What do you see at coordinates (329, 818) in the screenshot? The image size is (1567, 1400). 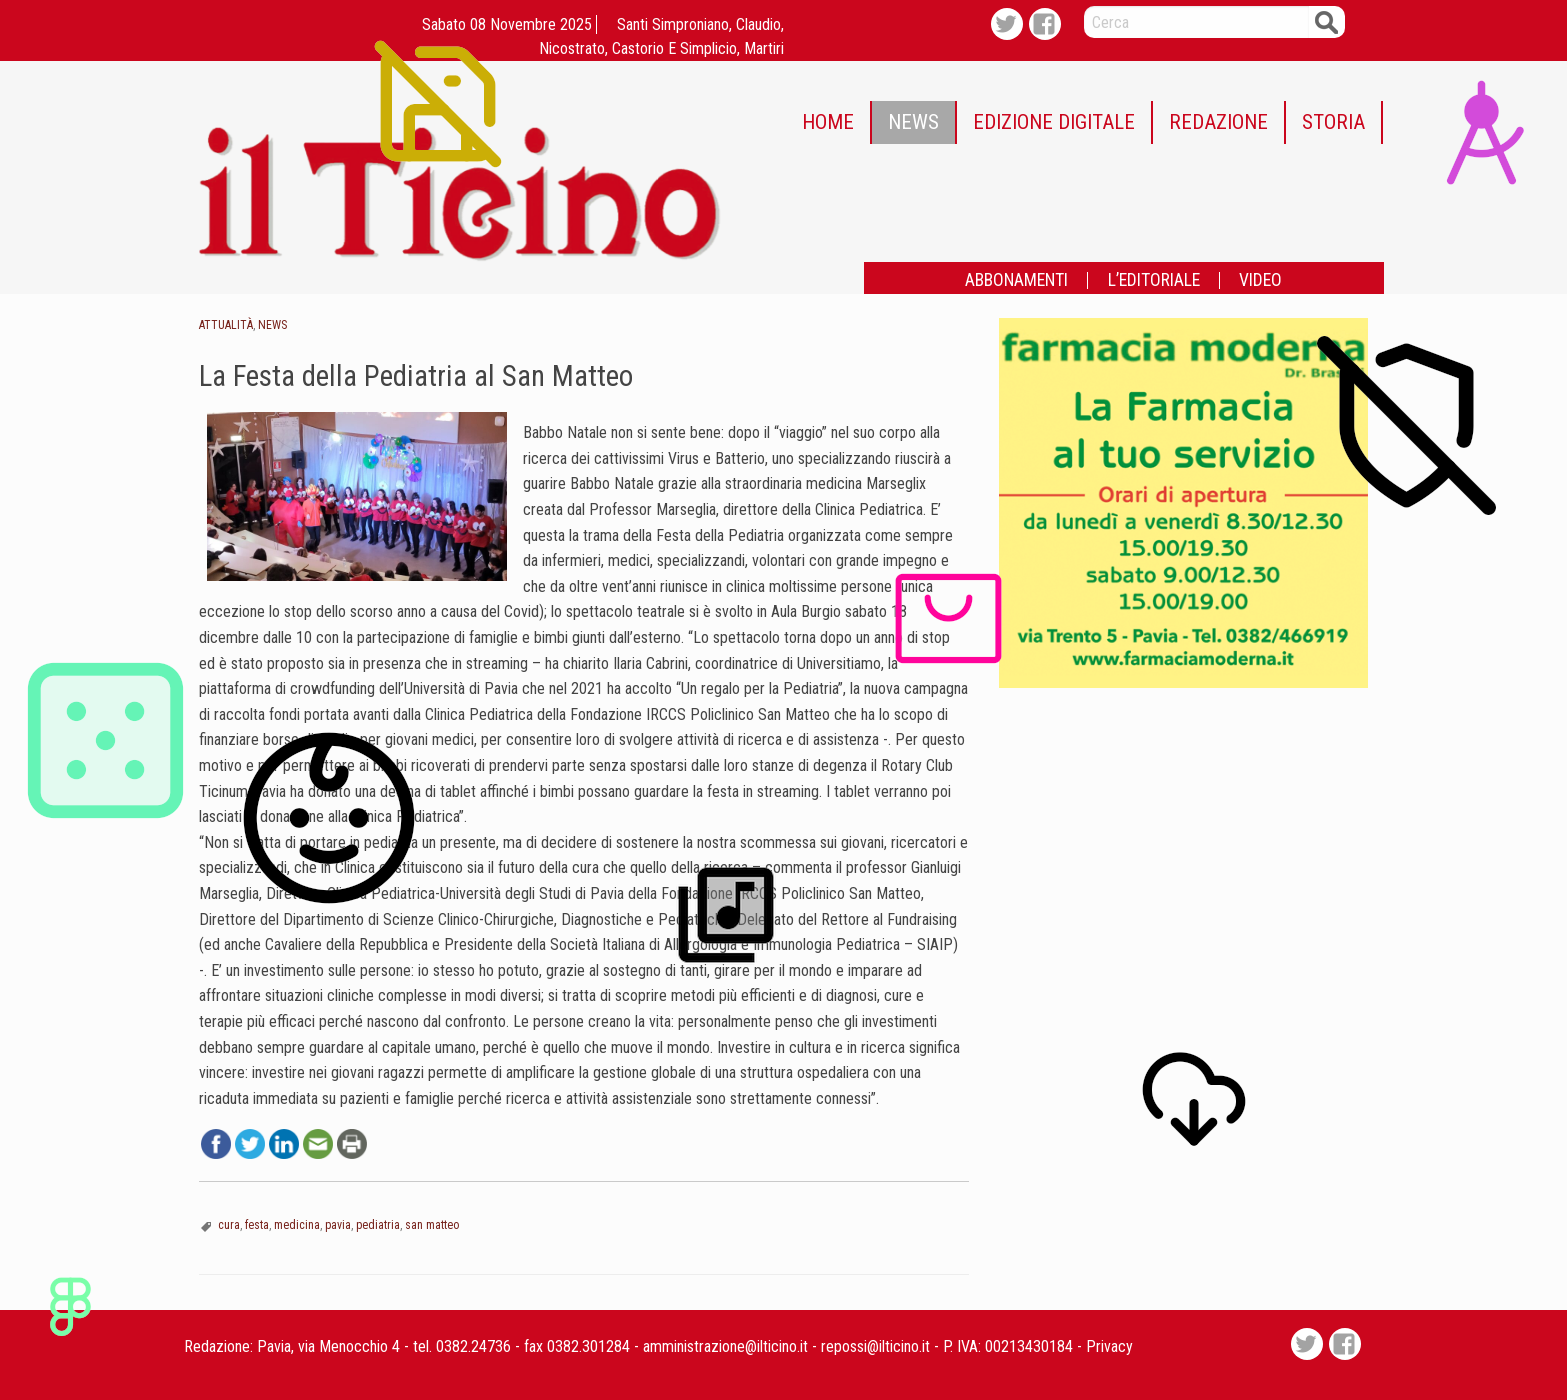 I see `access baby or child-related settings` at bounding box center [329, 818].